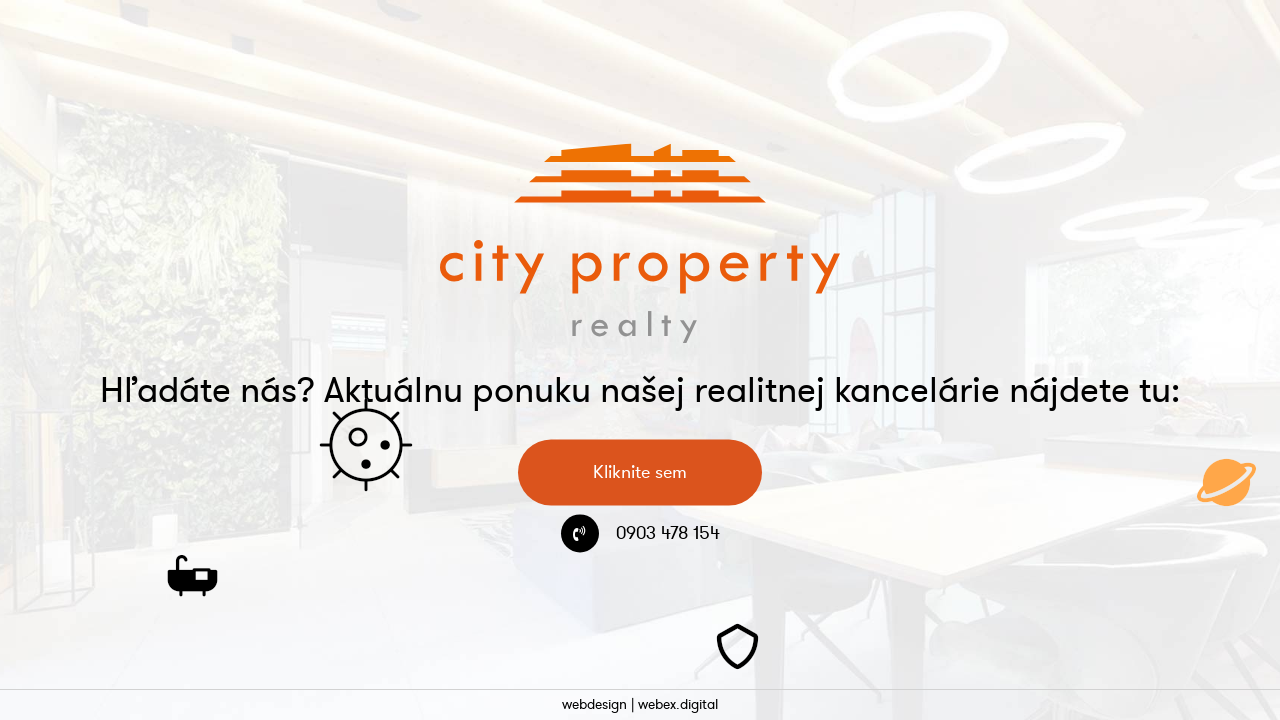 The height and width of the screenshot is (720, 1280). What do you see at coordinates (1226, 482) in the screenshot?
I see `explore global or worldwide content` at bounding box center [1226, 482].